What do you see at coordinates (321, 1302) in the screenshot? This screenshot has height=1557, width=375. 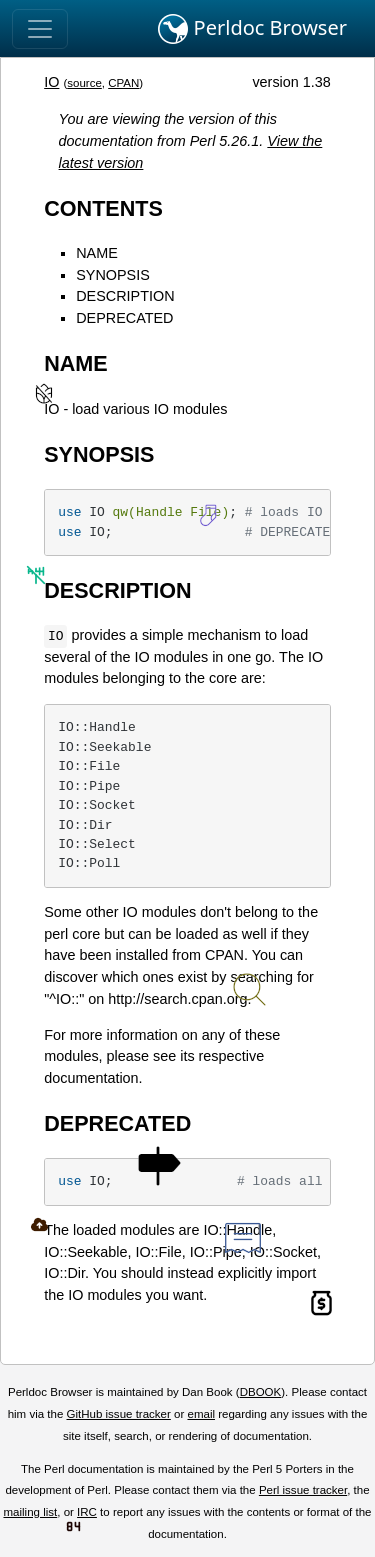 I see `leave a tip or donation` at bounding box center [321, 1302].